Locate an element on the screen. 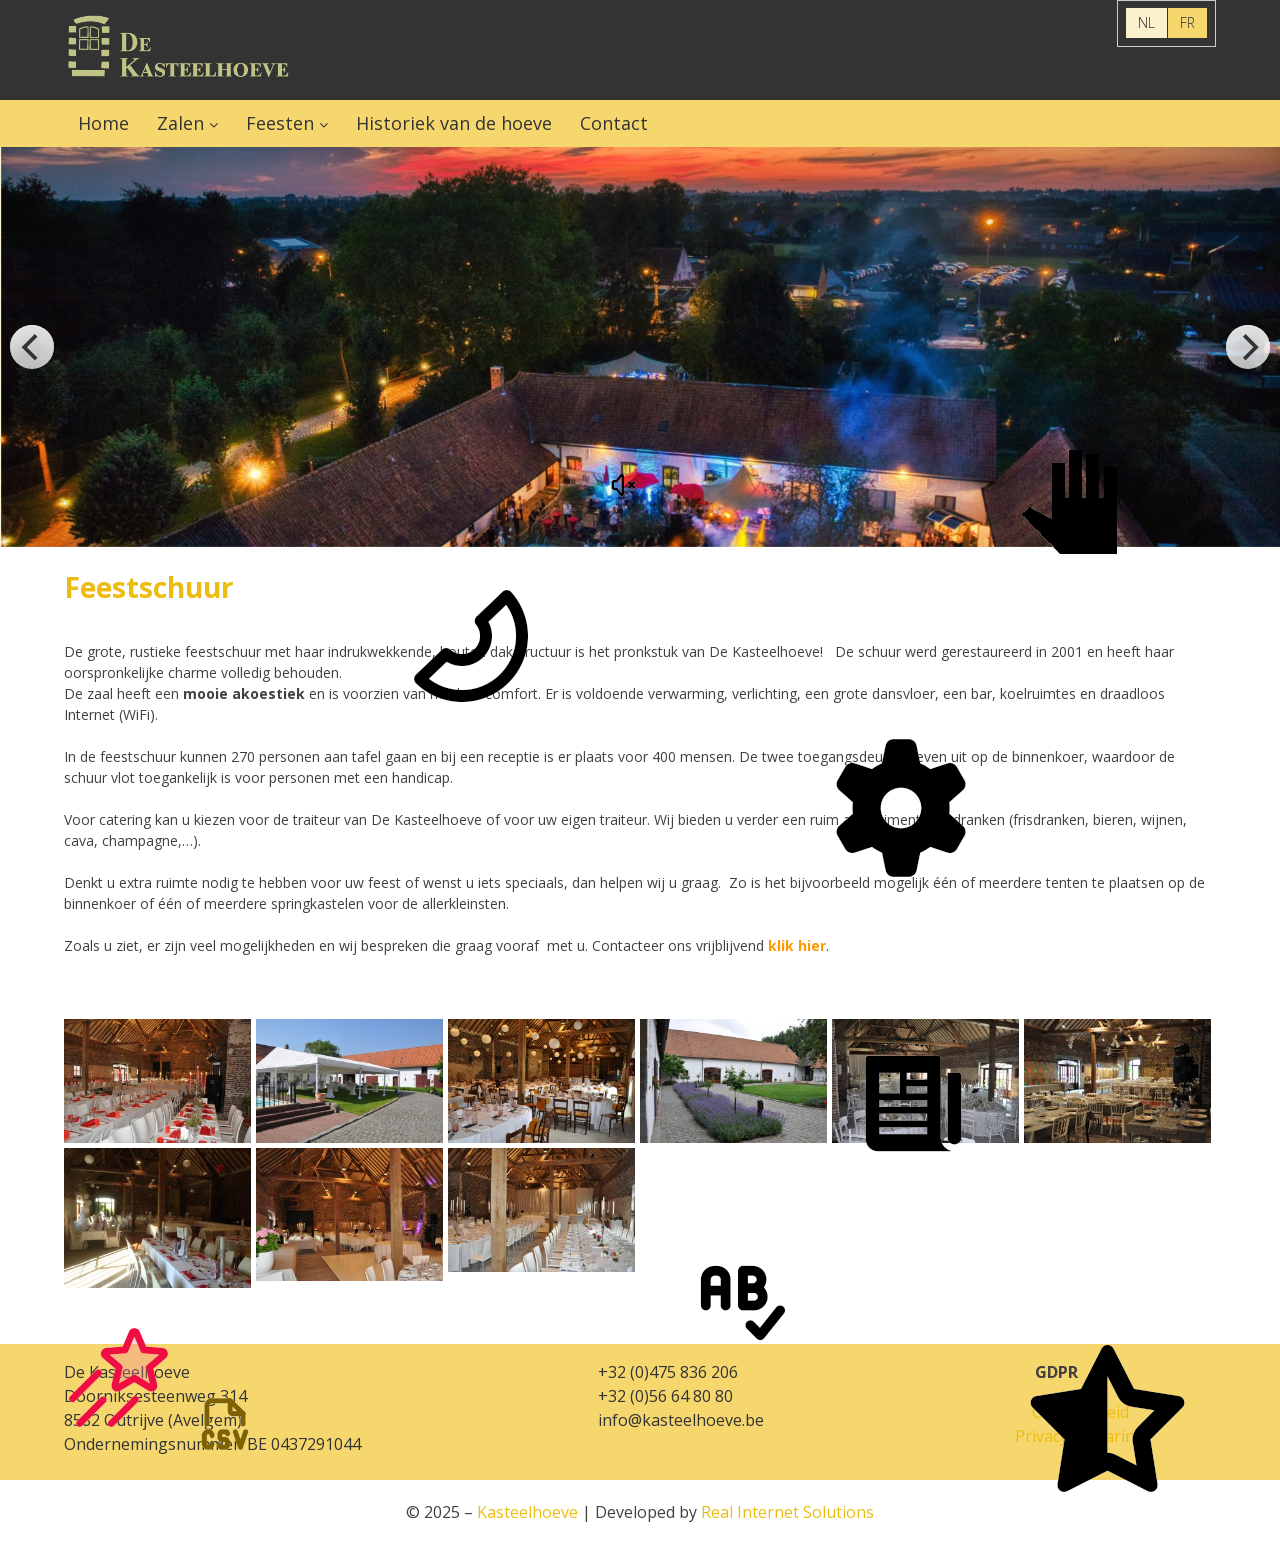 The image size is (1280, 1544). indicates a partial or half-star rating is located at coordinates (1107, 1425).